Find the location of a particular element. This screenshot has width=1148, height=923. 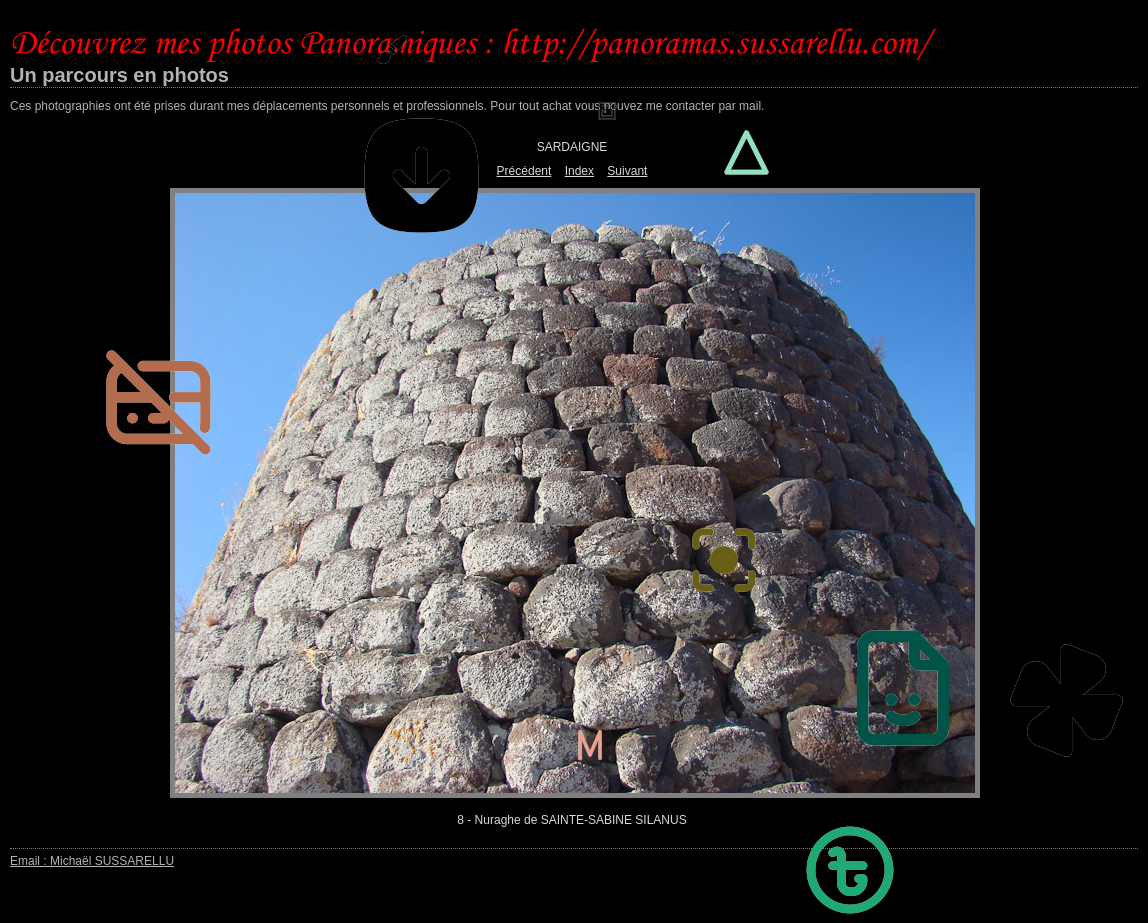

view a friendly or positive document is located at coordinates (903, 688).